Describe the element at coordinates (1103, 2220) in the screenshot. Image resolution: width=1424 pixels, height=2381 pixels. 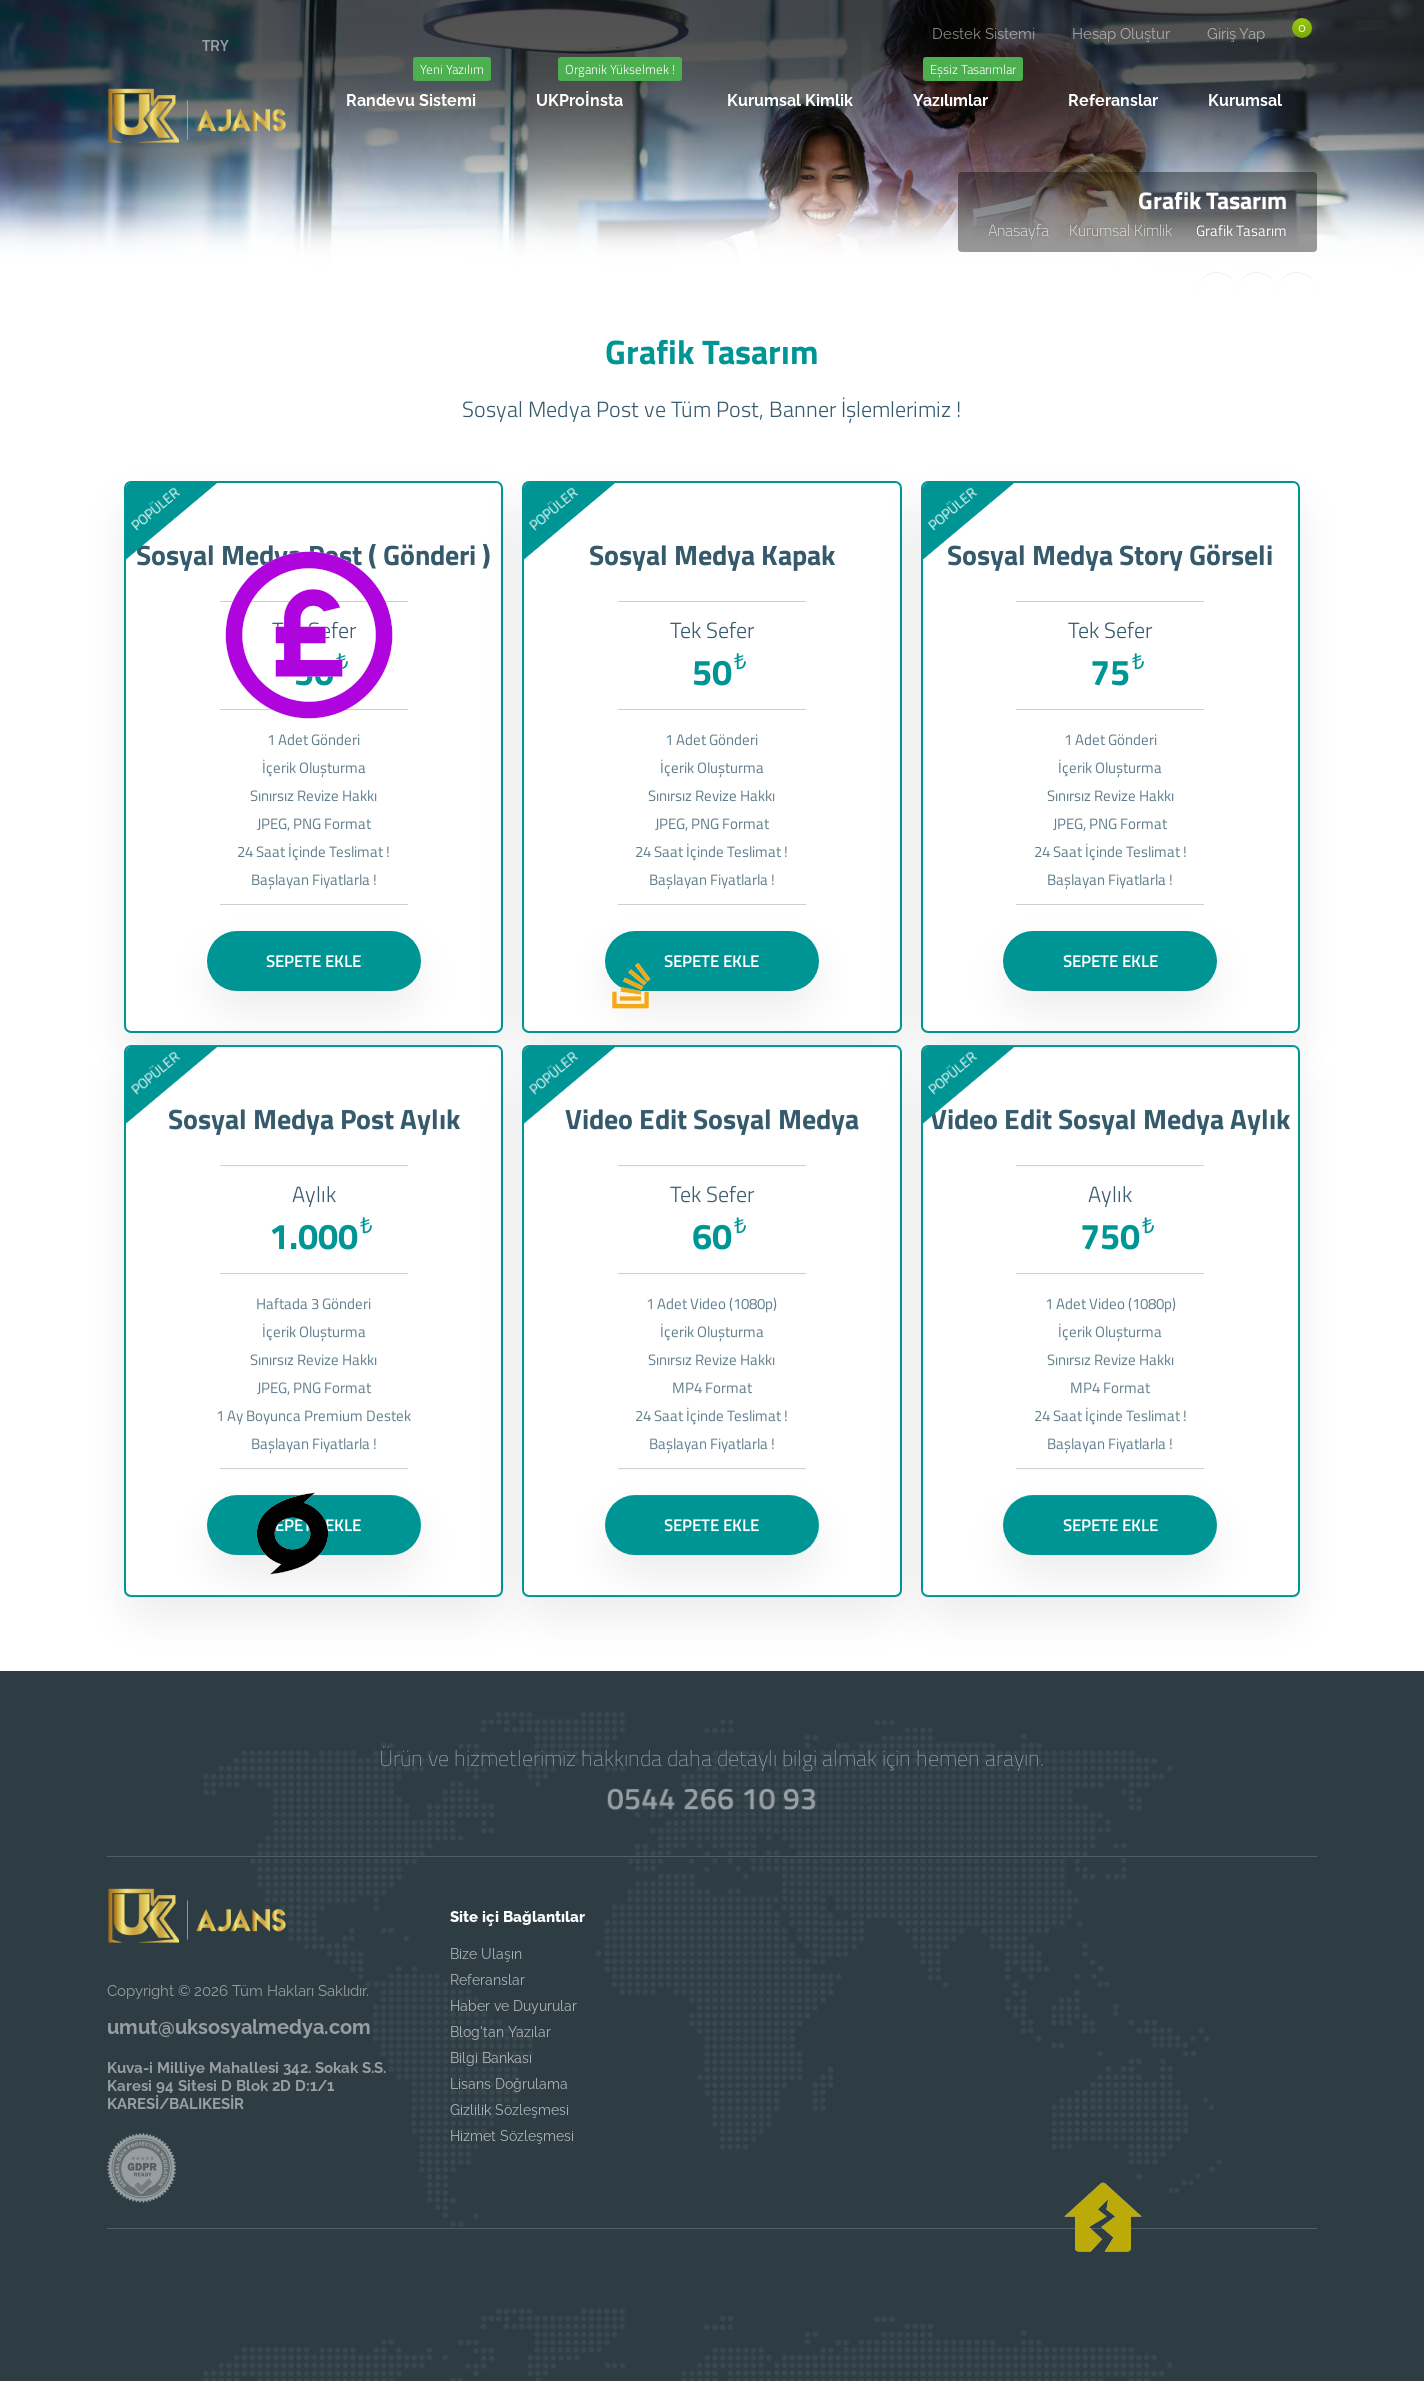
I see `indicates earthquake alert or warning` at that location.